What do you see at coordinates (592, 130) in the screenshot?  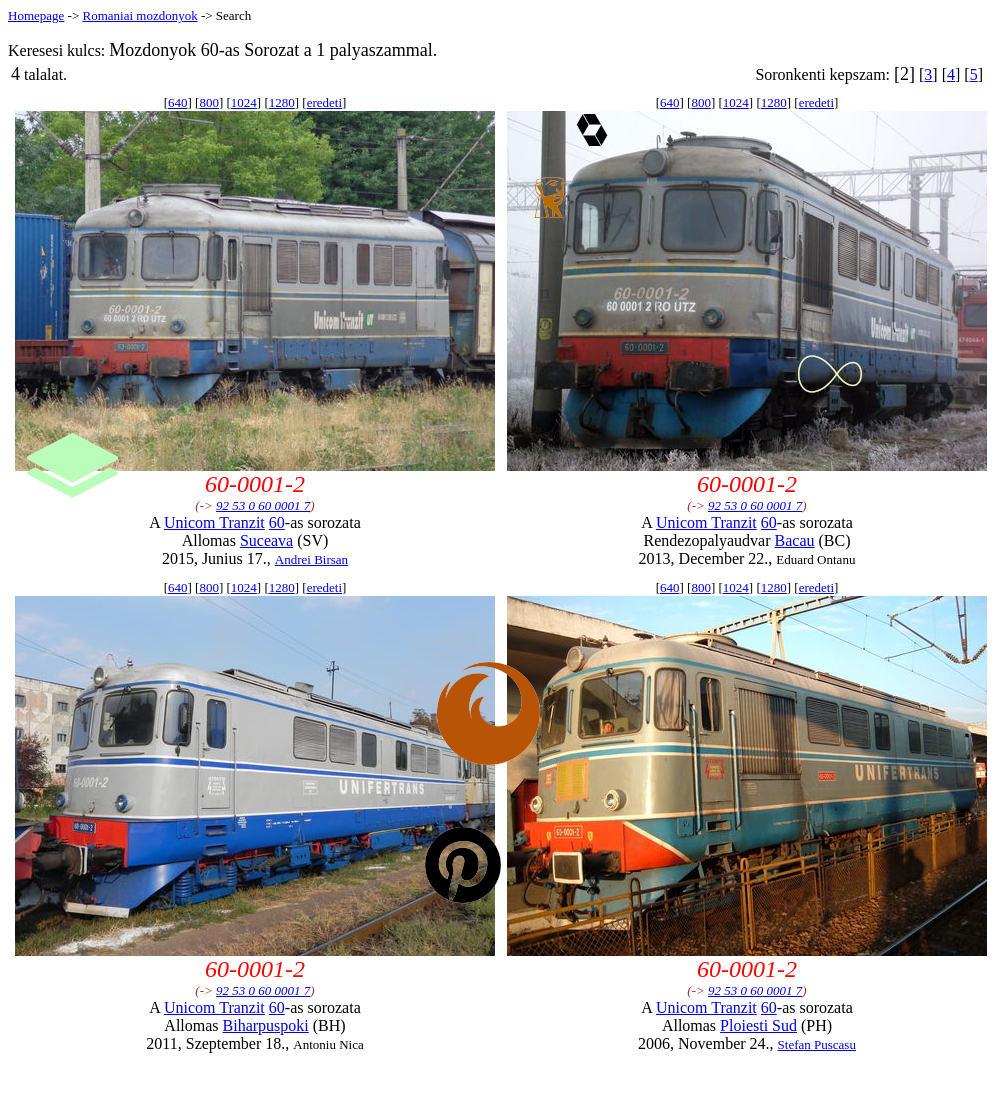 I see `hibernate framework logo` at bounding box center [592, 130].